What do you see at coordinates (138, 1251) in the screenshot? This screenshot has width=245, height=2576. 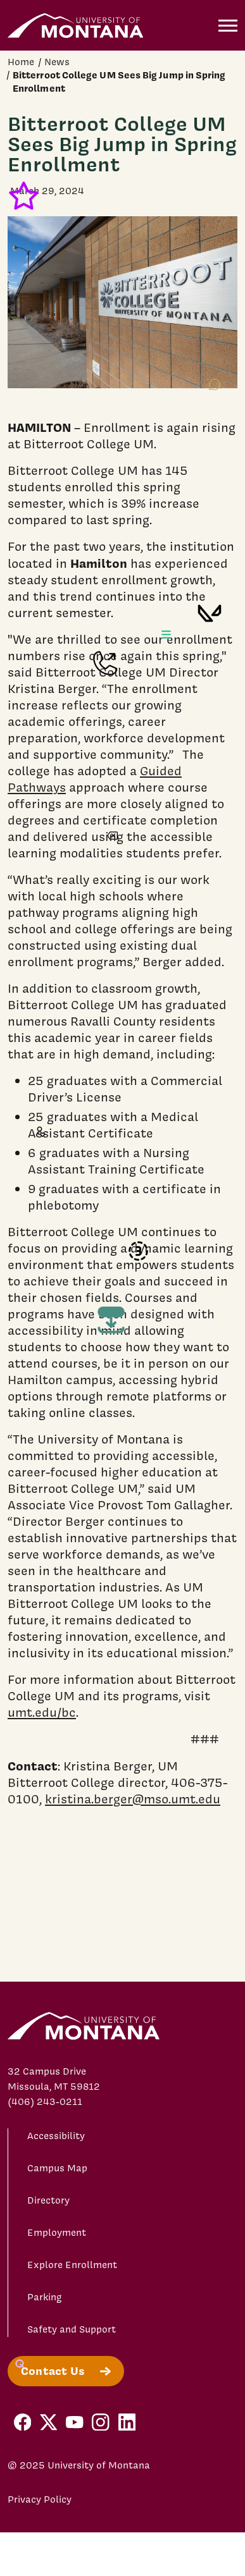 I see `step 3 of a multi-step process` at bounding box center [138, 1251].